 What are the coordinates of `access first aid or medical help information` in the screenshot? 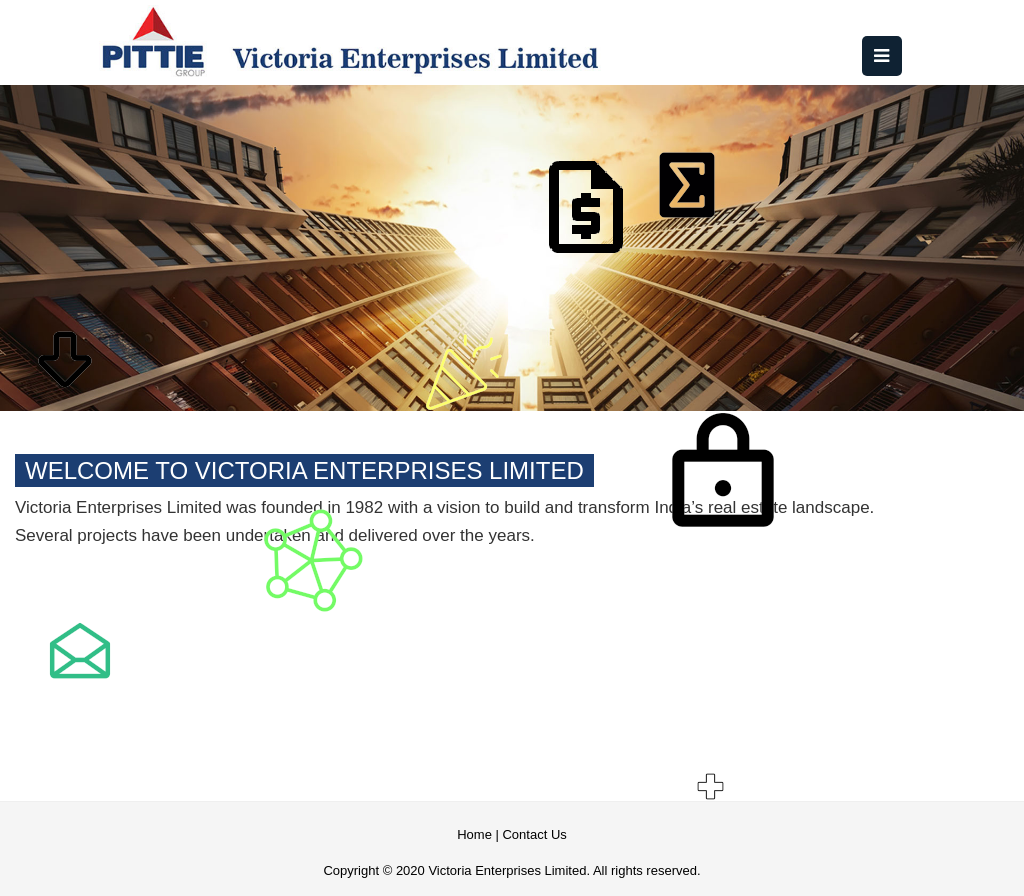 It's located at (710, 786).